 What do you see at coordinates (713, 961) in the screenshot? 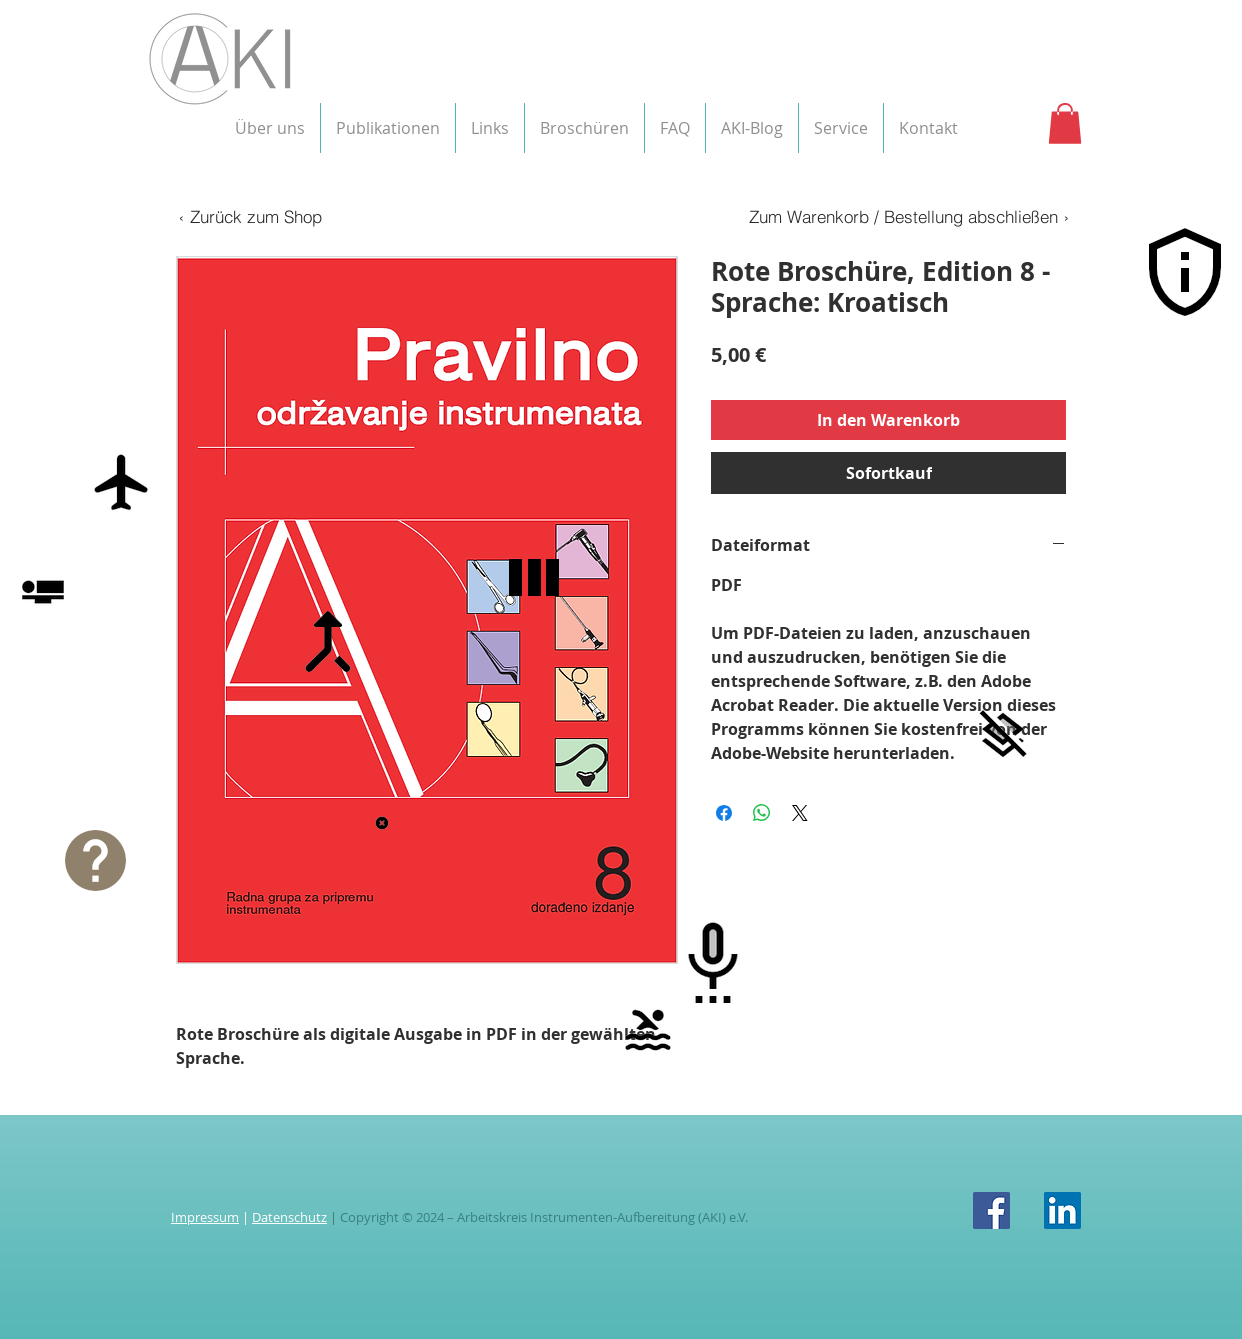
I see `access voice input settings` at bounding box center [713, 961].